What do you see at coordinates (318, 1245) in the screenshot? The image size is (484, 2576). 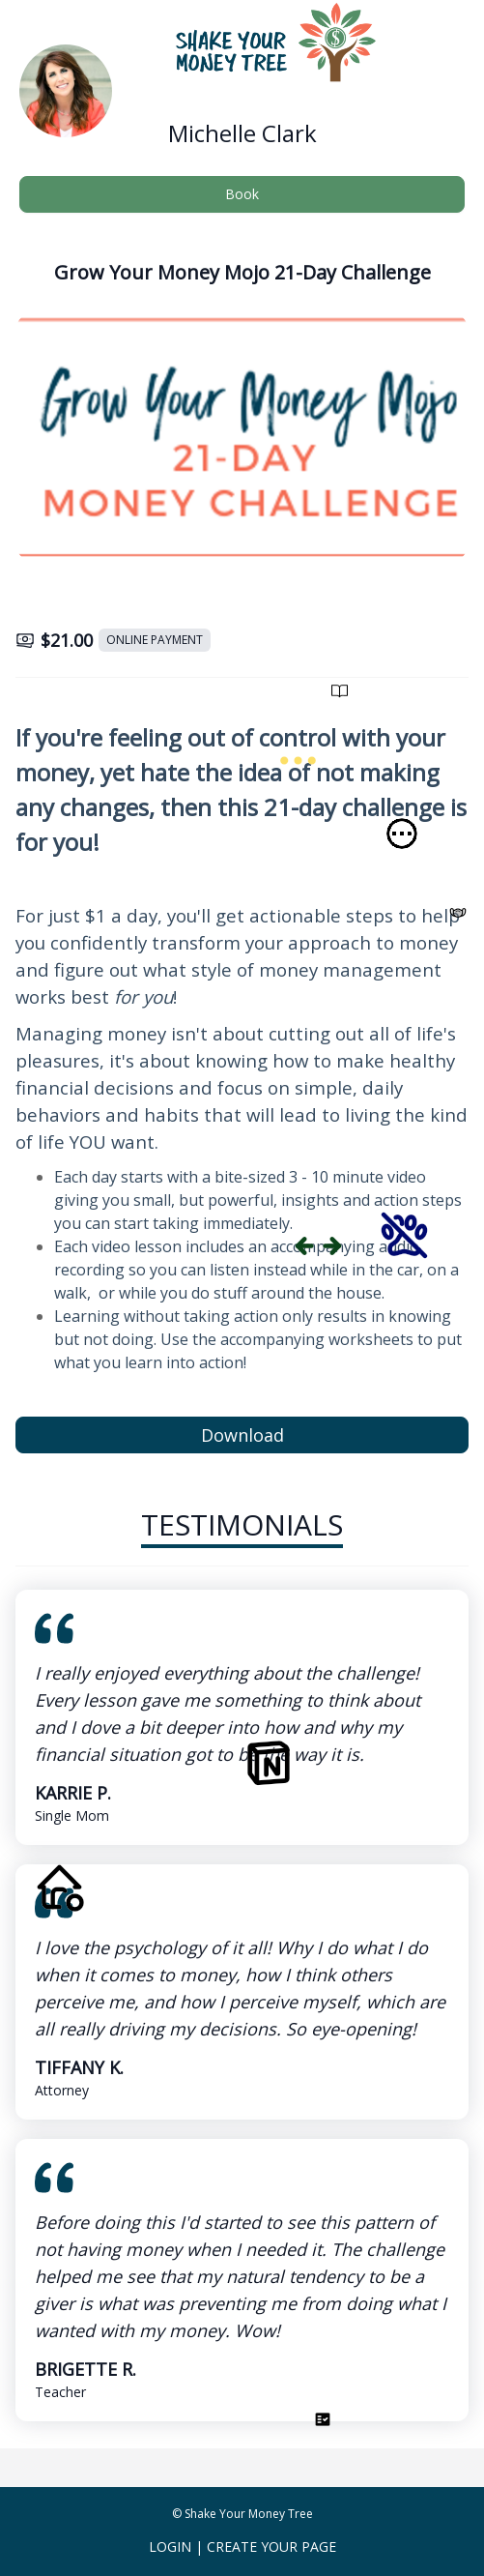 I see `adjust horizontal position or spacing` at bounding box center [318, 1245].